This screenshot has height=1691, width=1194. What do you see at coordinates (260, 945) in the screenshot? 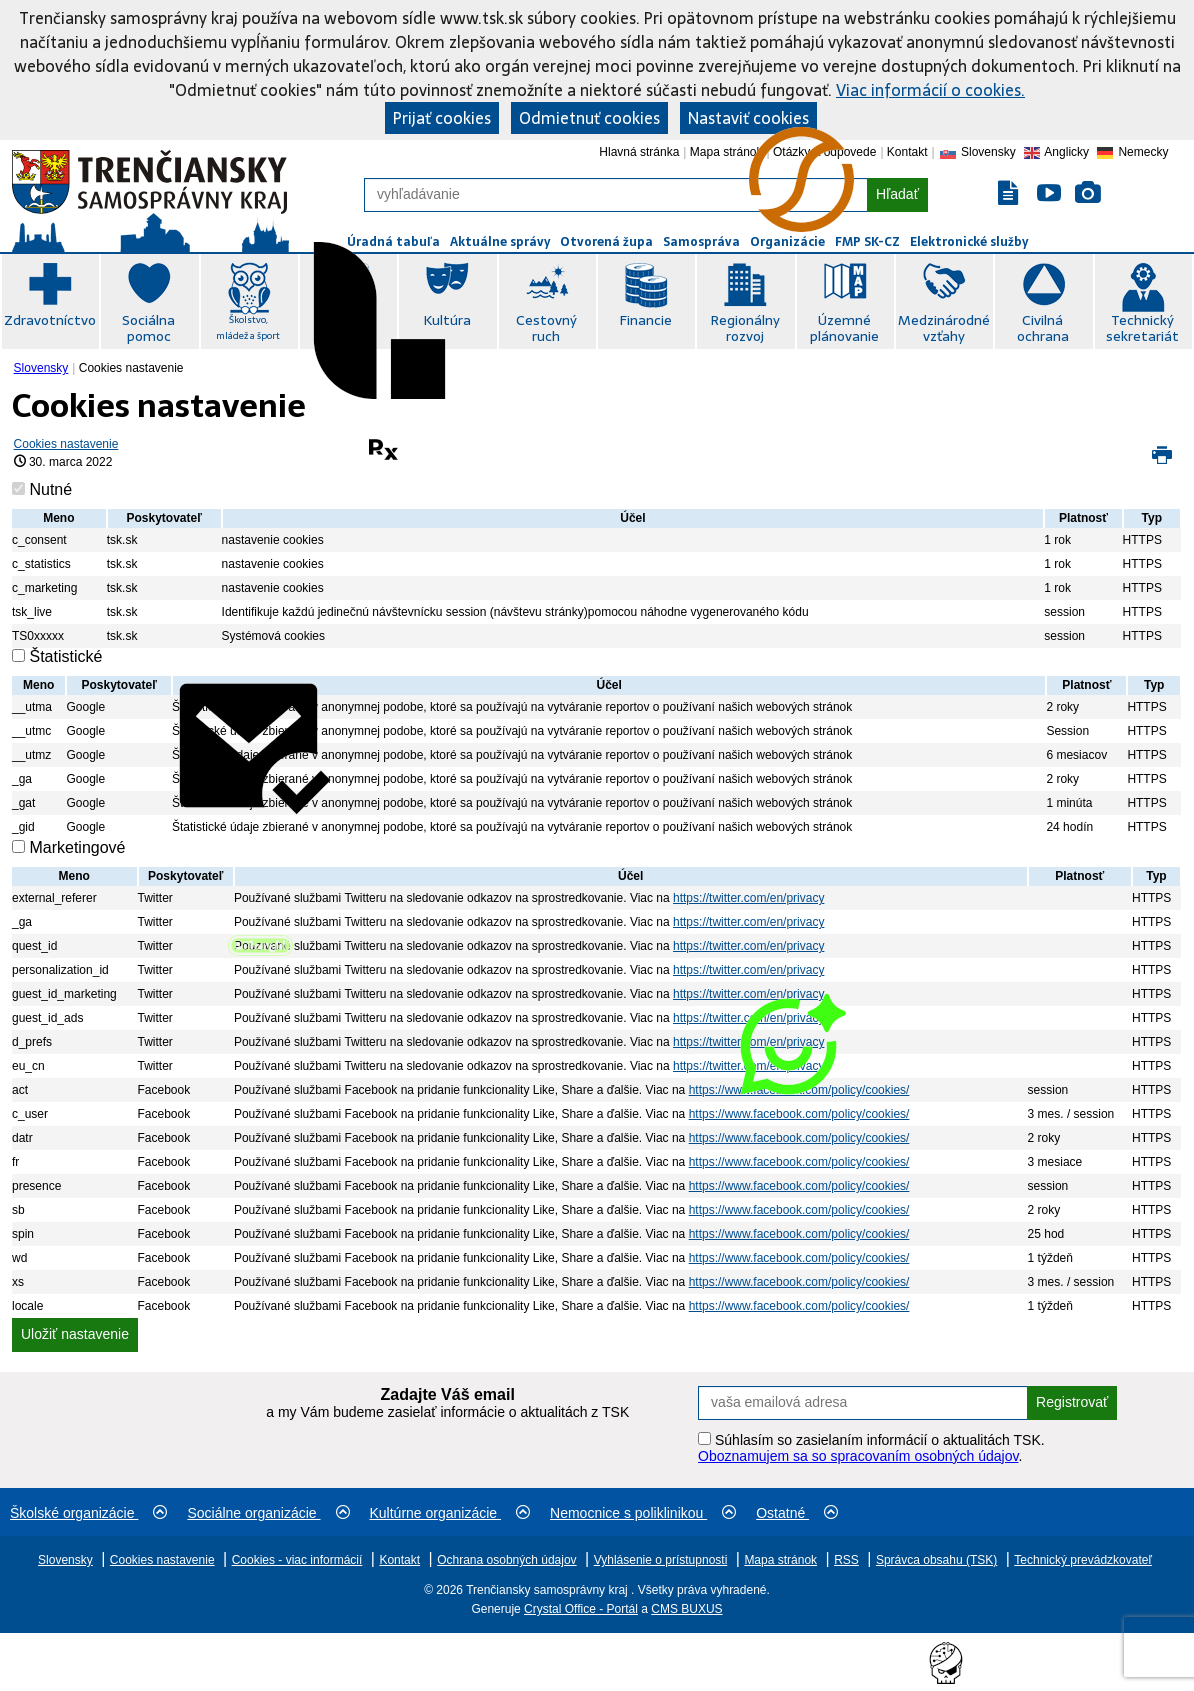
I see `De'Longhi brand logo` at bounding box center [260, 945].